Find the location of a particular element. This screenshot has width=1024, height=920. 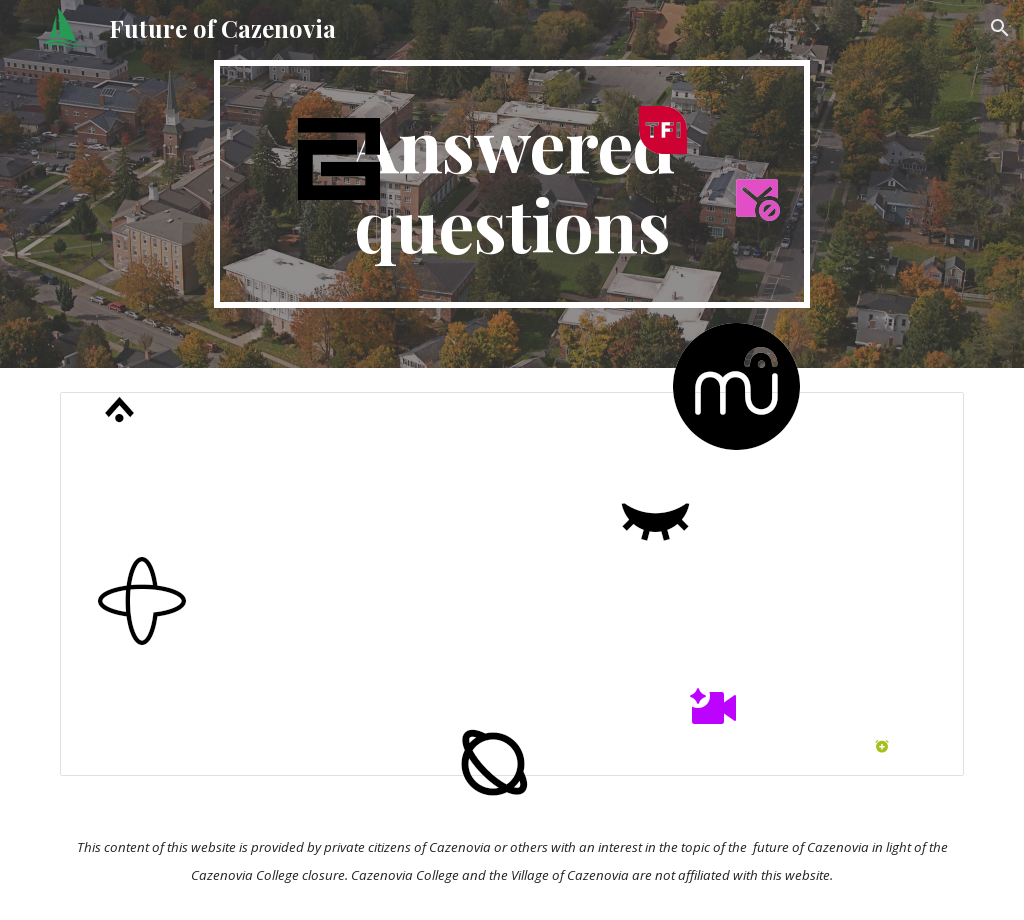

explore global or worldwide content is located at coordinates (493, 764).